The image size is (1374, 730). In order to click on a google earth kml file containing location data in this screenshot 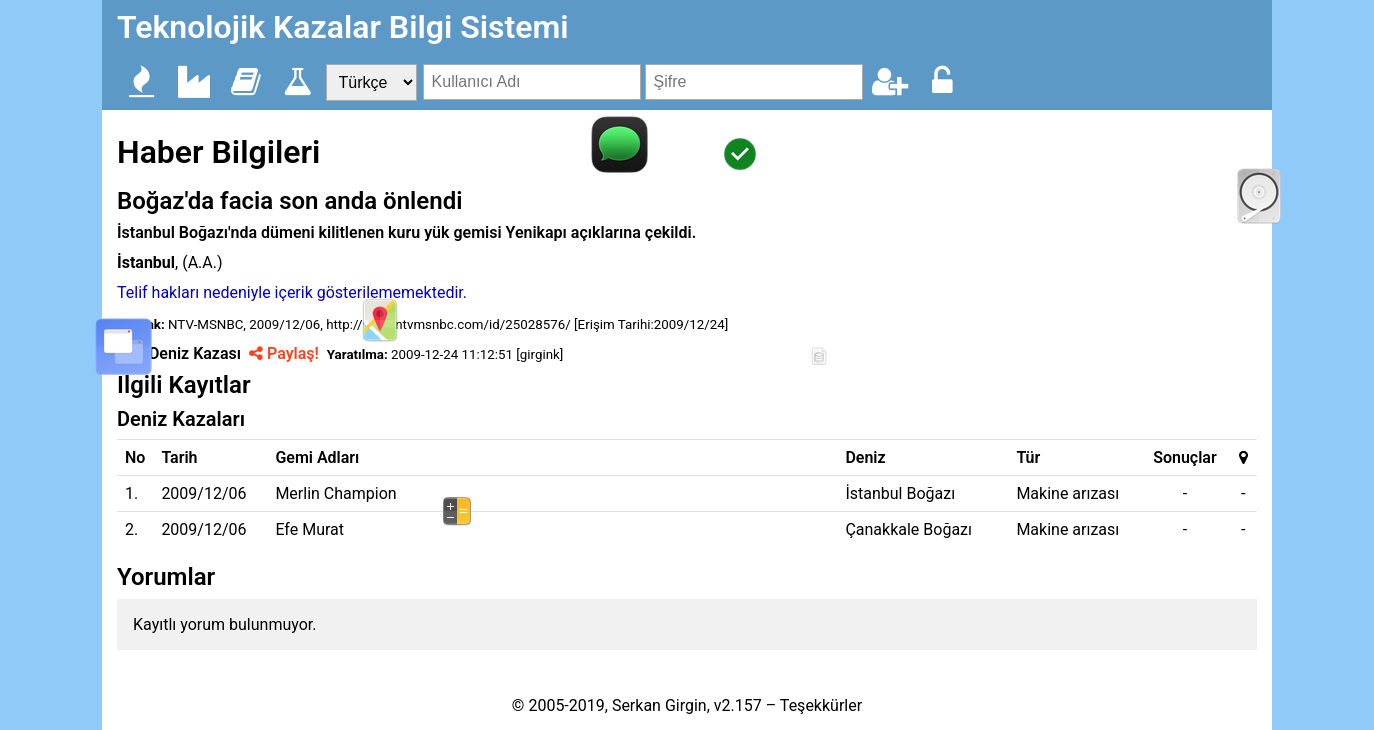, I will do `click(380, 320)`.